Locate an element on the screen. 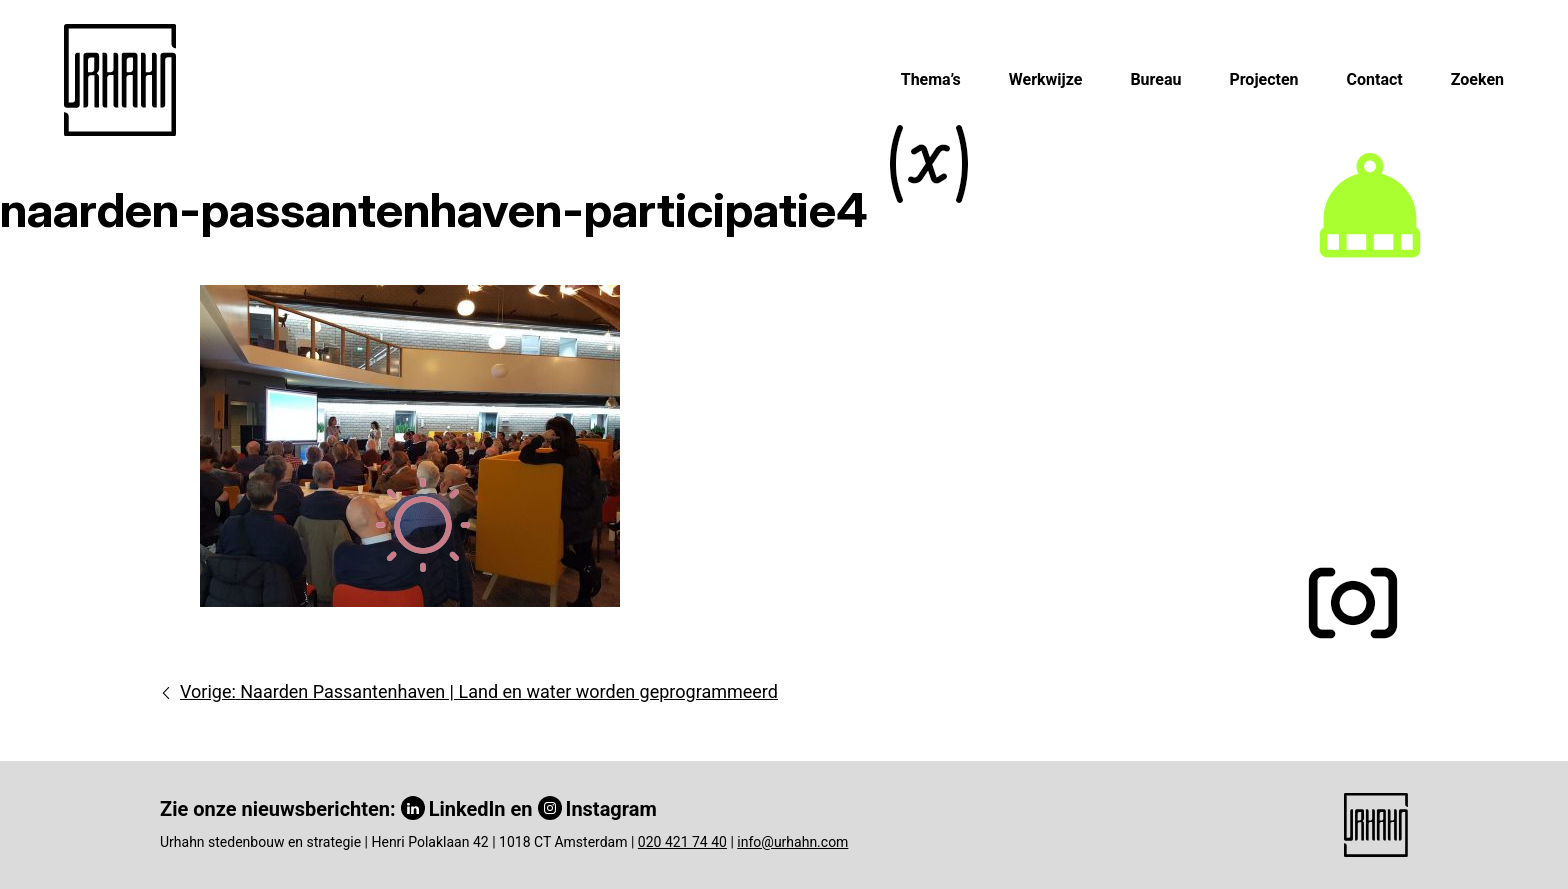 This screenshot has width=1568, height=889. access variable or parameter settings is located at coordinates (929, 164).